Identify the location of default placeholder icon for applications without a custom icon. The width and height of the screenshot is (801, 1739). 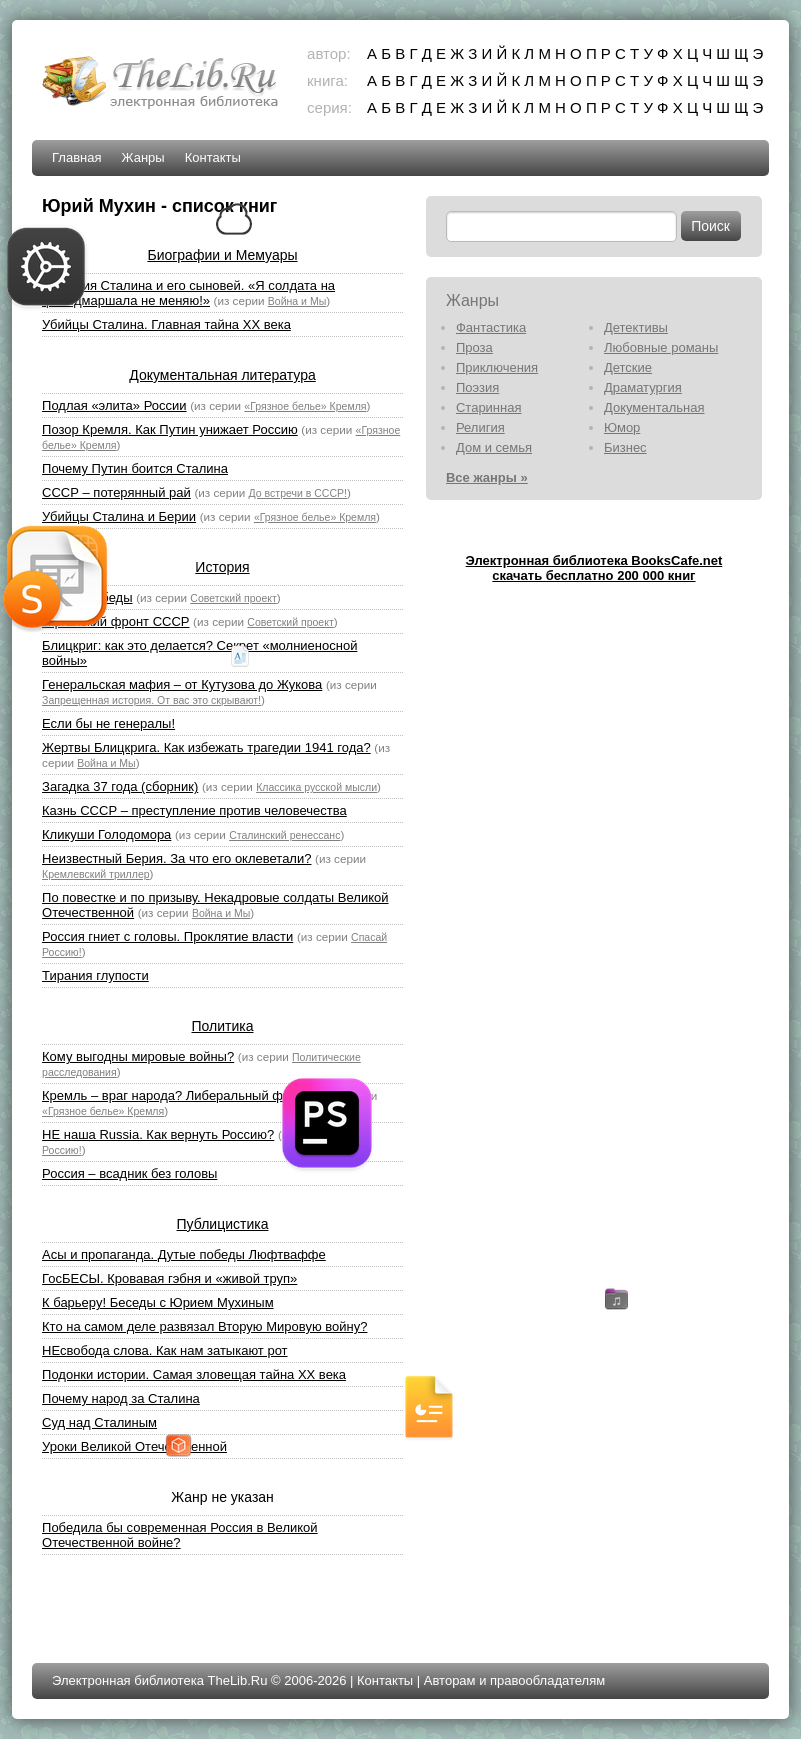
(46, 268).